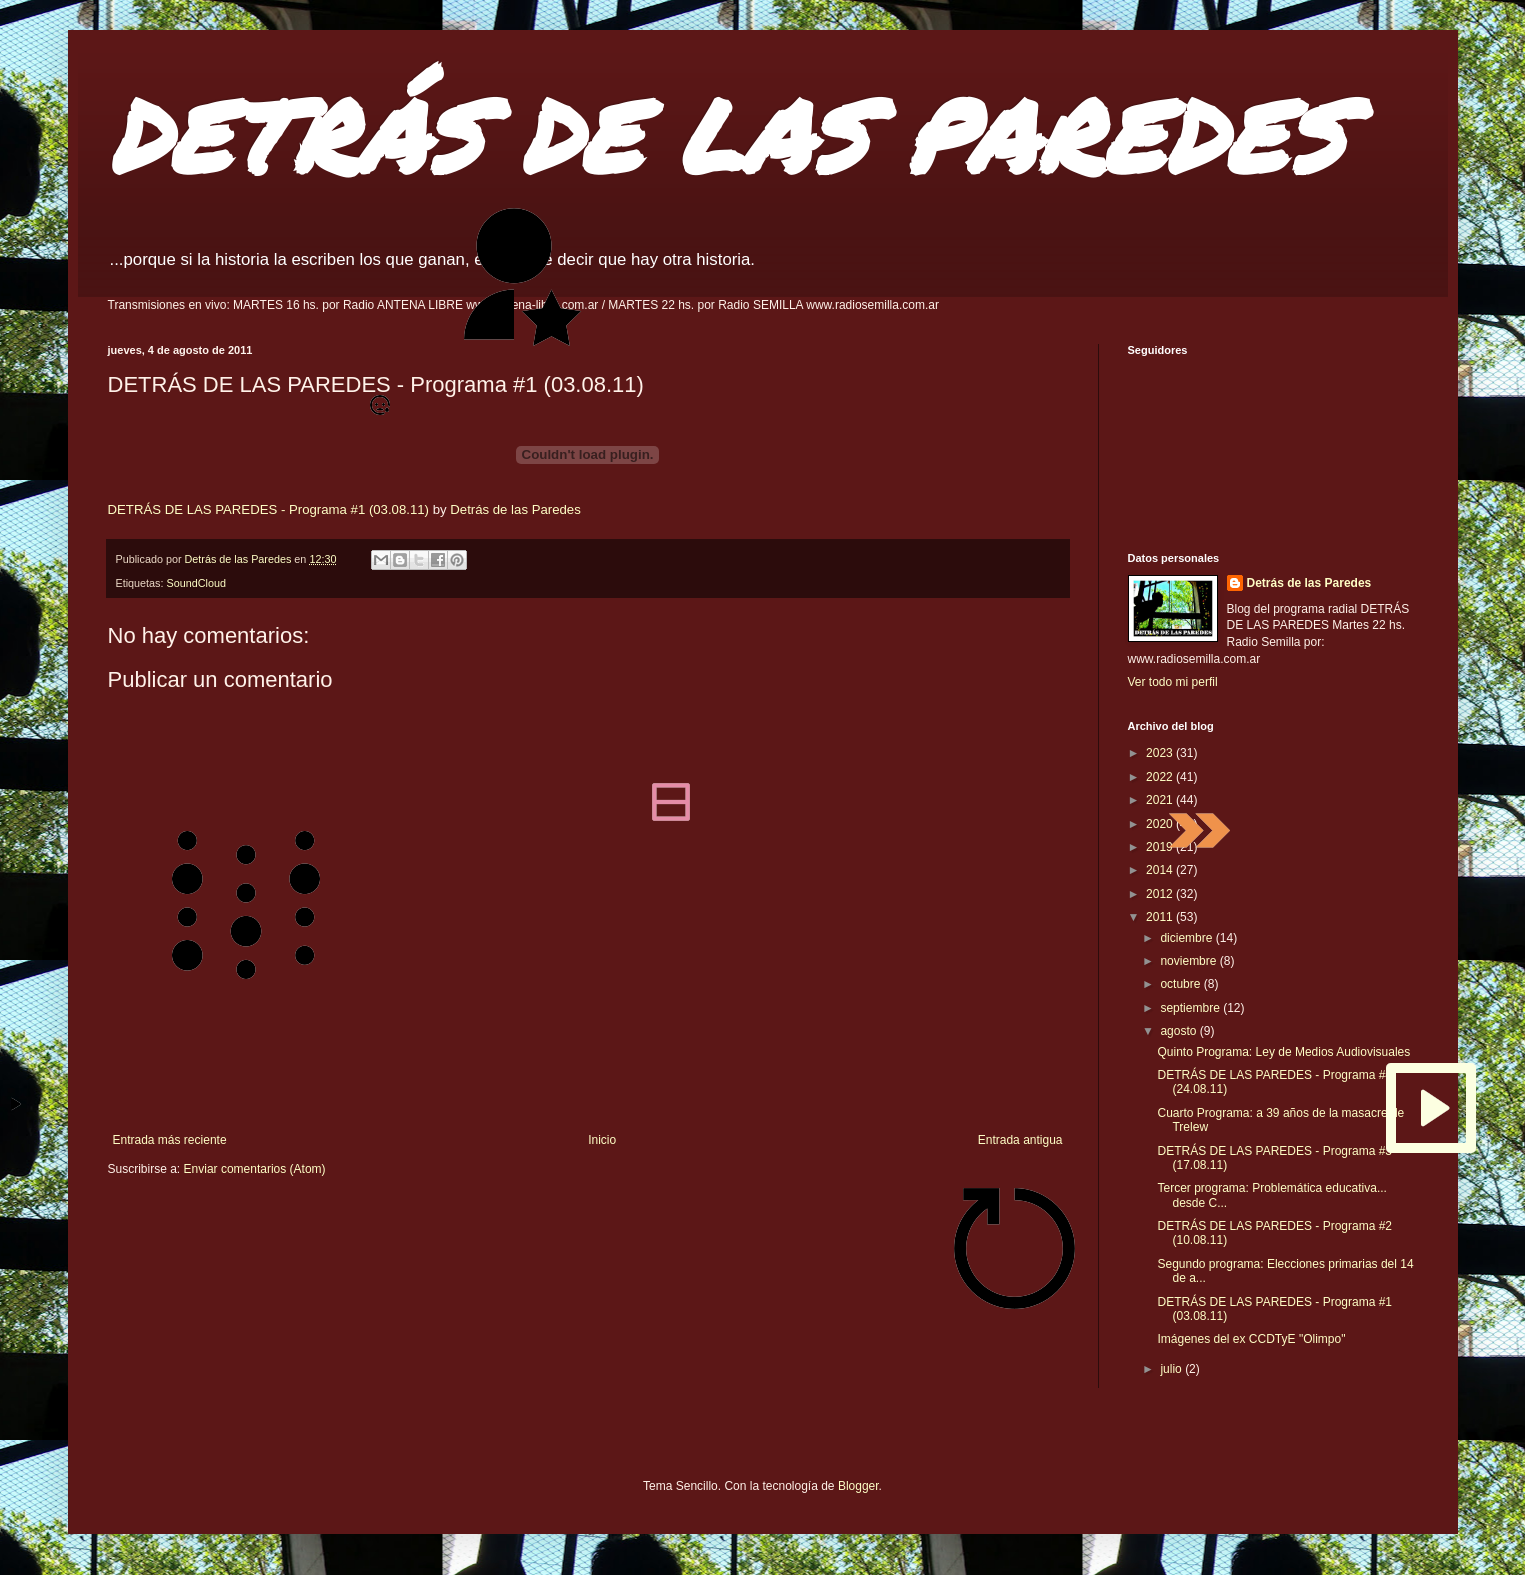  Describe the element at coordinates (1014, 1248) in the screenshot. I see `reset or restore to default settings` at that location.